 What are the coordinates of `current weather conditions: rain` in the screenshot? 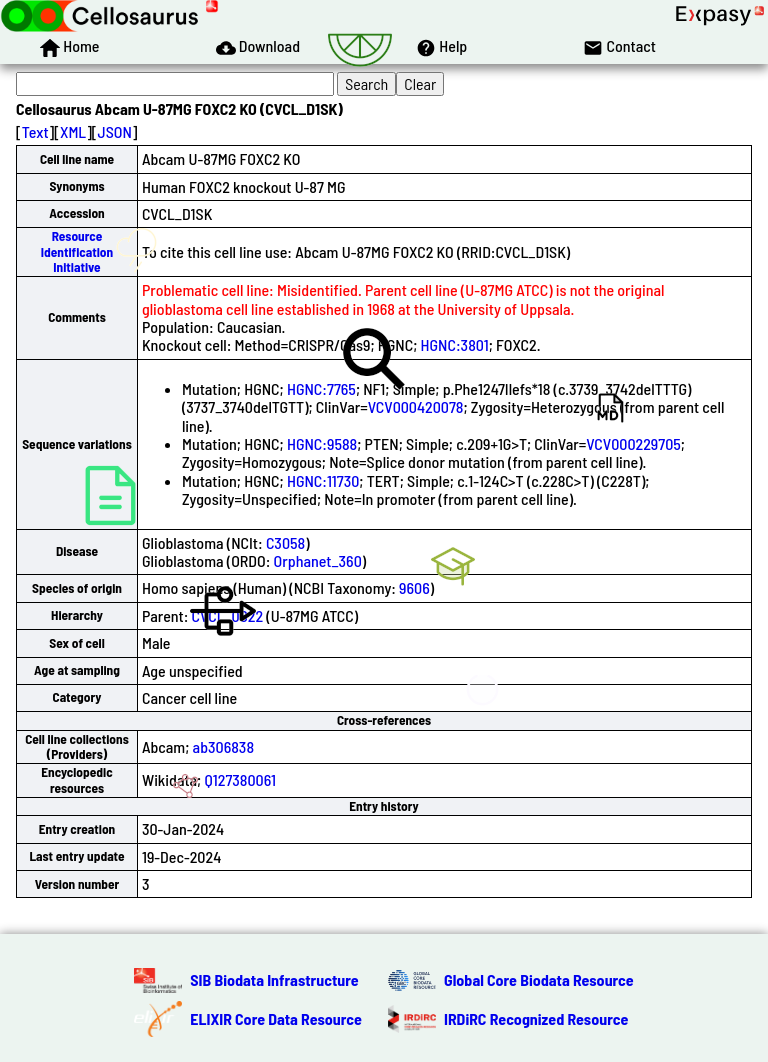 It's located at (136, 249).